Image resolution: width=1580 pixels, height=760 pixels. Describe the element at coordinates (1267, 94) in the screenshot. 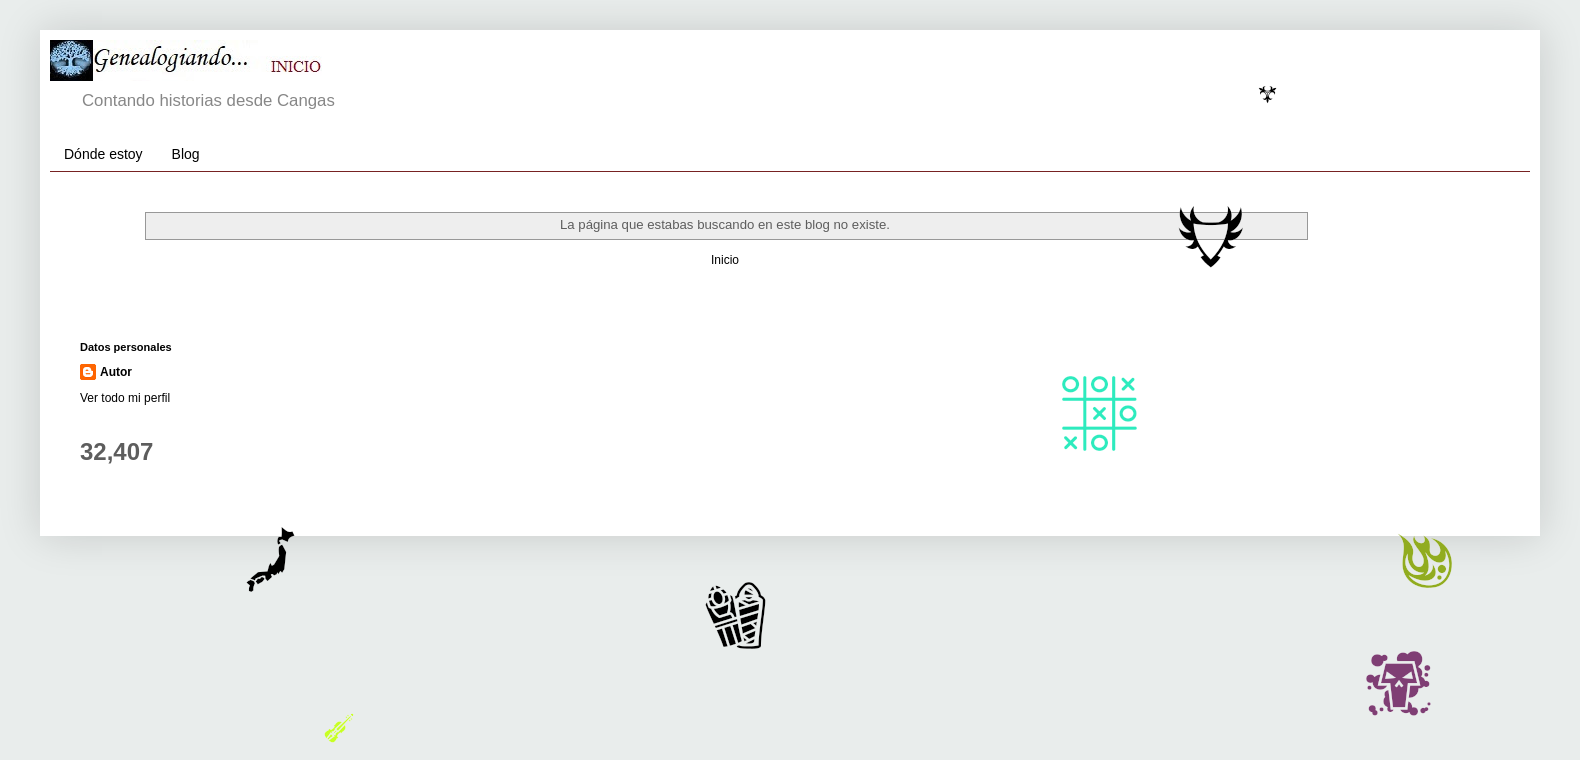

I see `decorative fleur-de-lis or heraldic emblem` at that location.